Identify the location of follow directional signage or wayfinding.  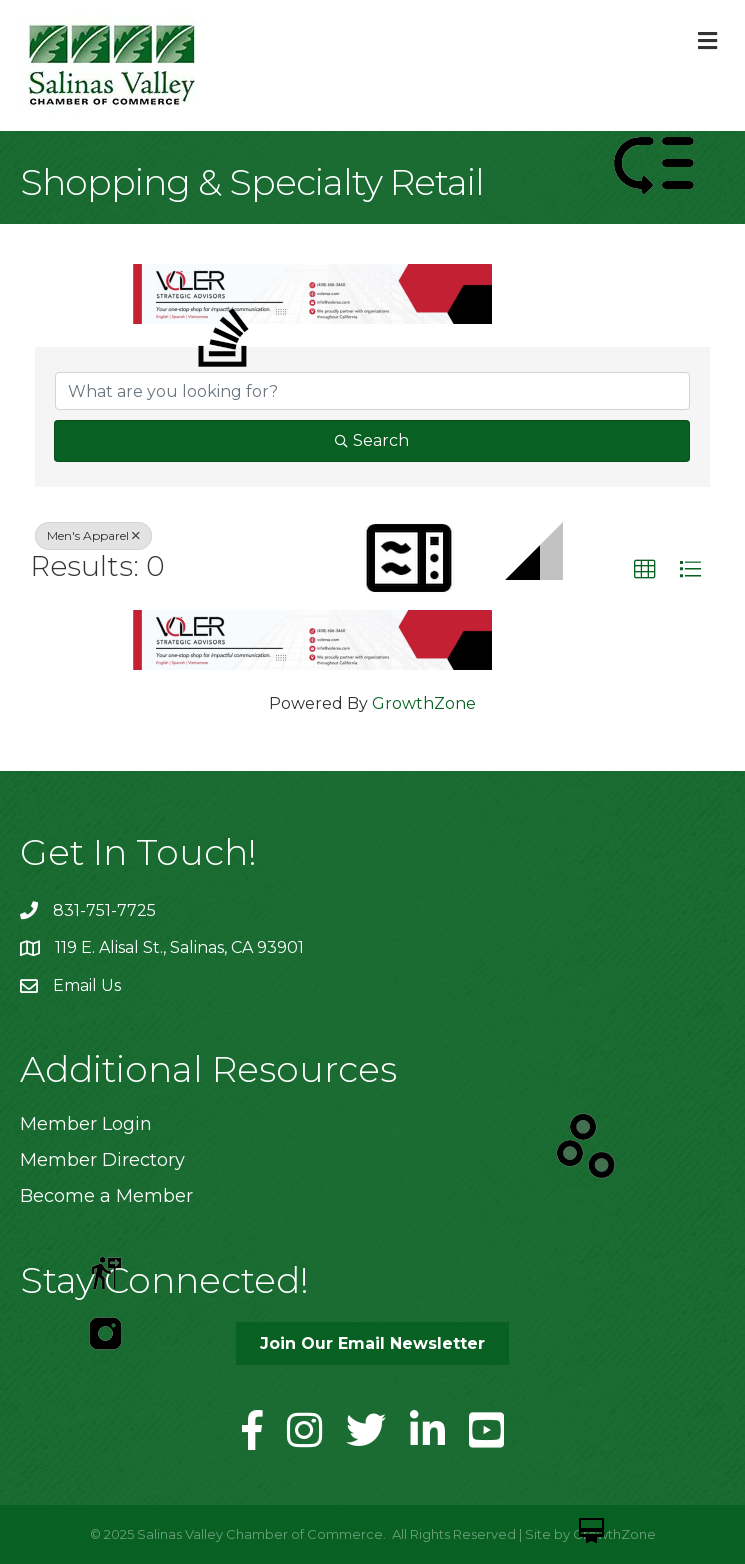
(107, 1273).